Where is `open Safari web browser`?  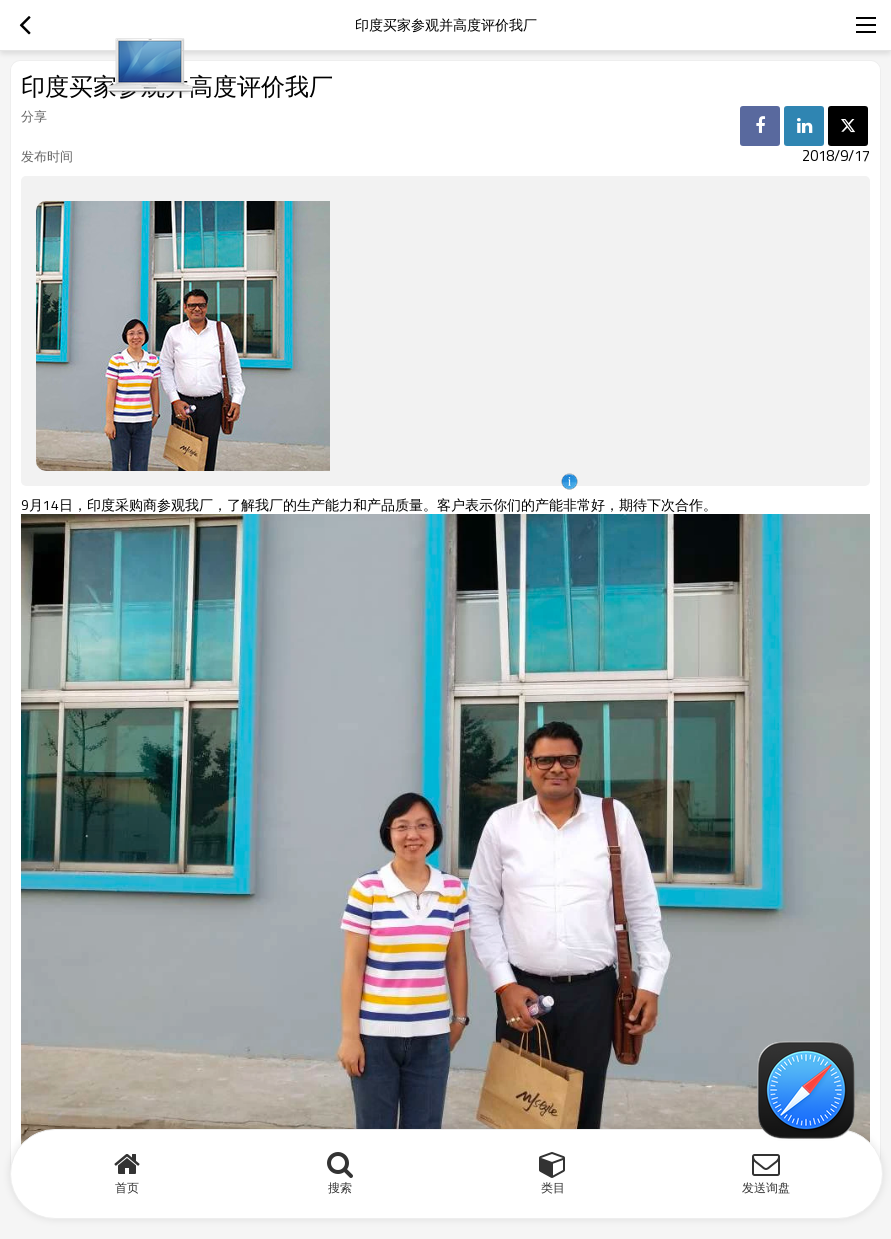
open Safari web browser is located at coordinates (806, 1090).